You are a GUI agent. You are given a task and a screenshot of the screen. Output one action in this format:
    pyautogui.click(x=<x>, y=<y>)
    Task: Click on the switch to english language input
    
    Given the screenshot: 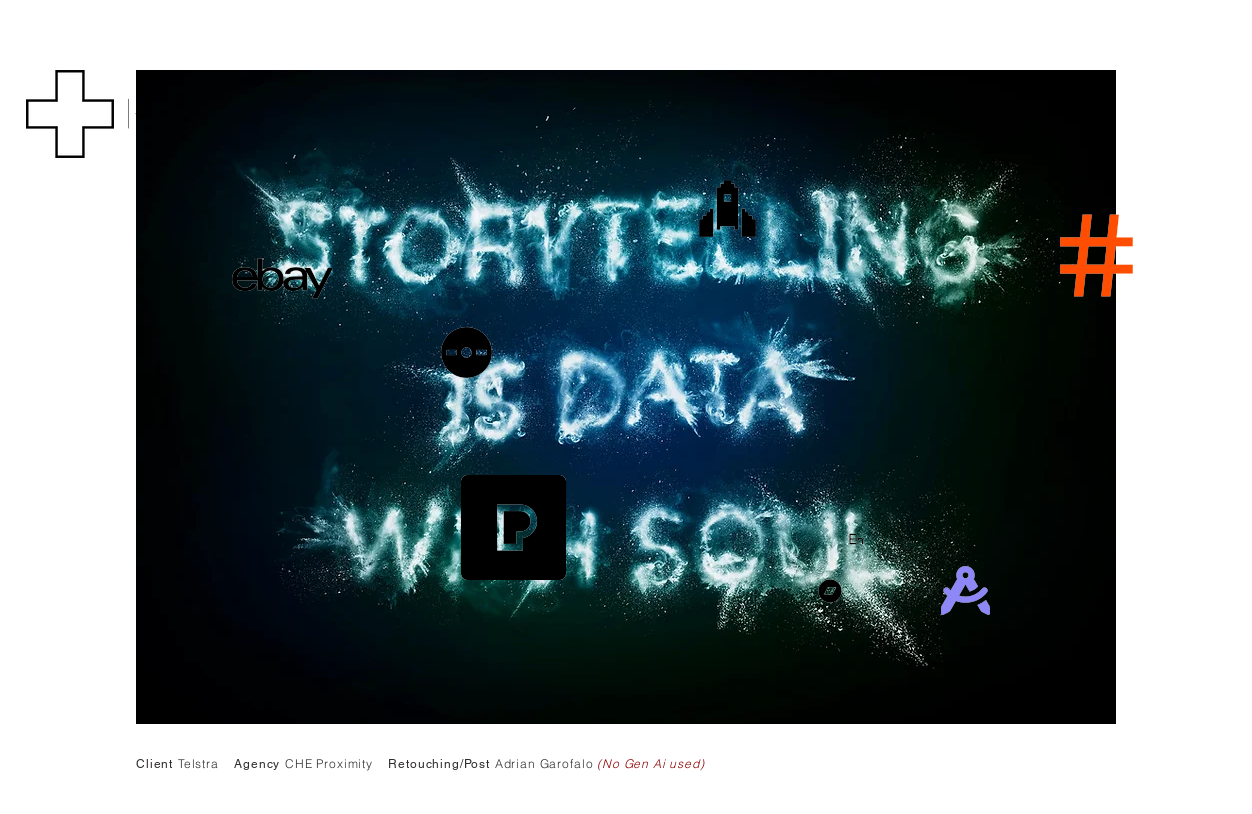 What is the action you would take?
    pyautogui.click(x=856, y=539)
    